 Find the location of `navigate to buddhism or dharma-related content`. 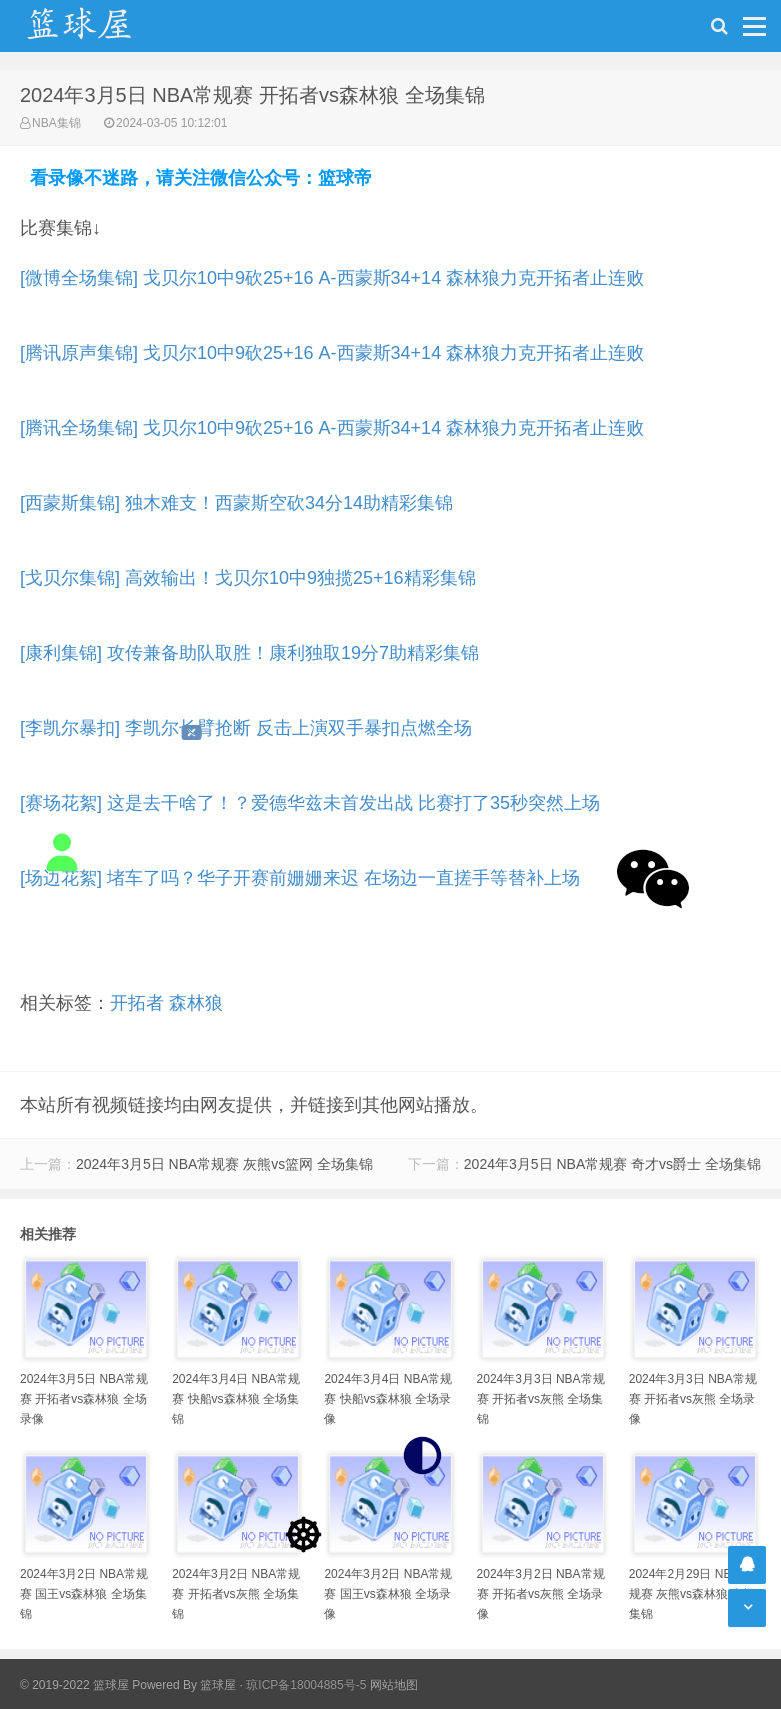

navigate to buddhism or dharma-related content is located at coordinates (303, 1534).